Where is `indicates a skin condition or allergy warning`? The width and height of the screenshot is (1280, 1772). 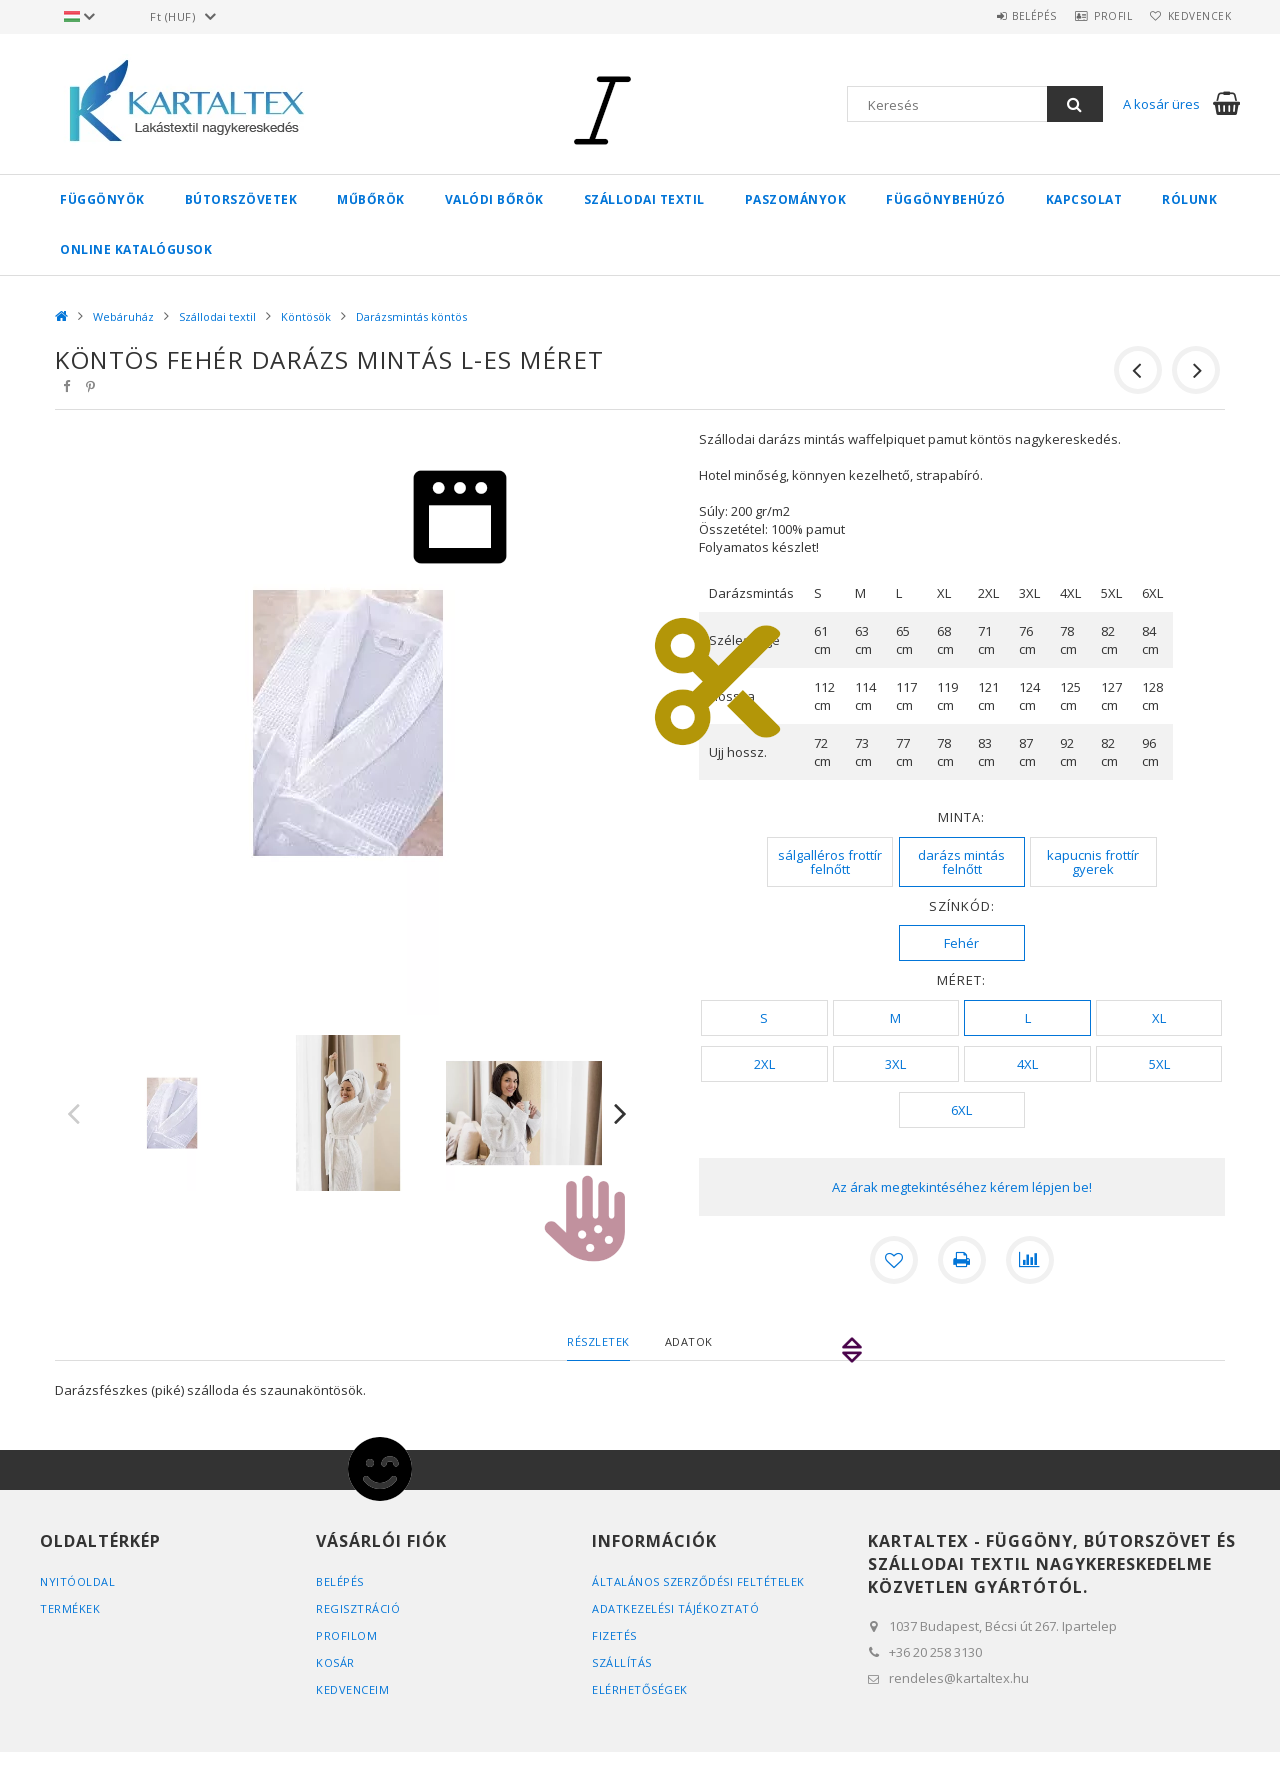
indicates a skin condition or allergy warning is located at coordinates (587, 1218).